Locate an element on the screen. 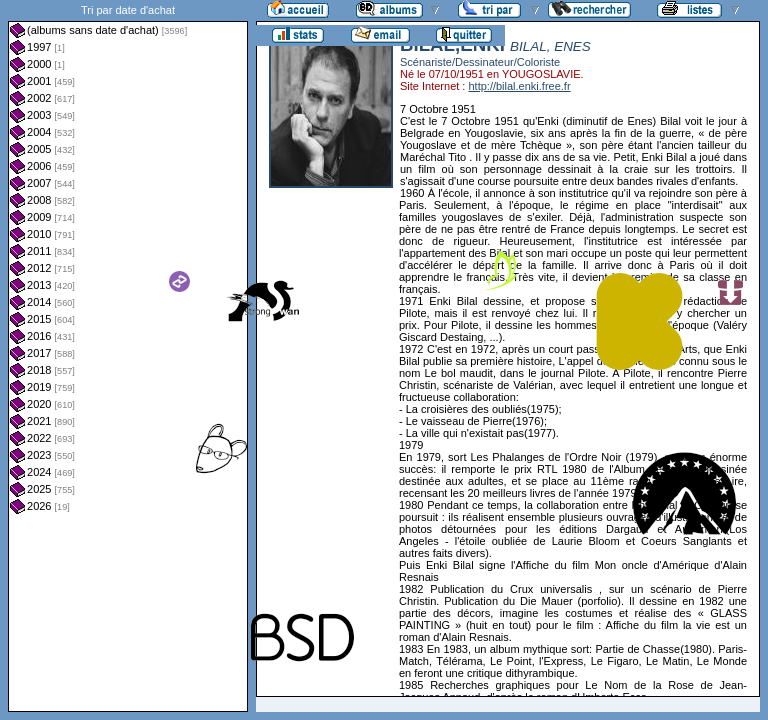  open Kickstarter app is located at coordinates (639, 321).